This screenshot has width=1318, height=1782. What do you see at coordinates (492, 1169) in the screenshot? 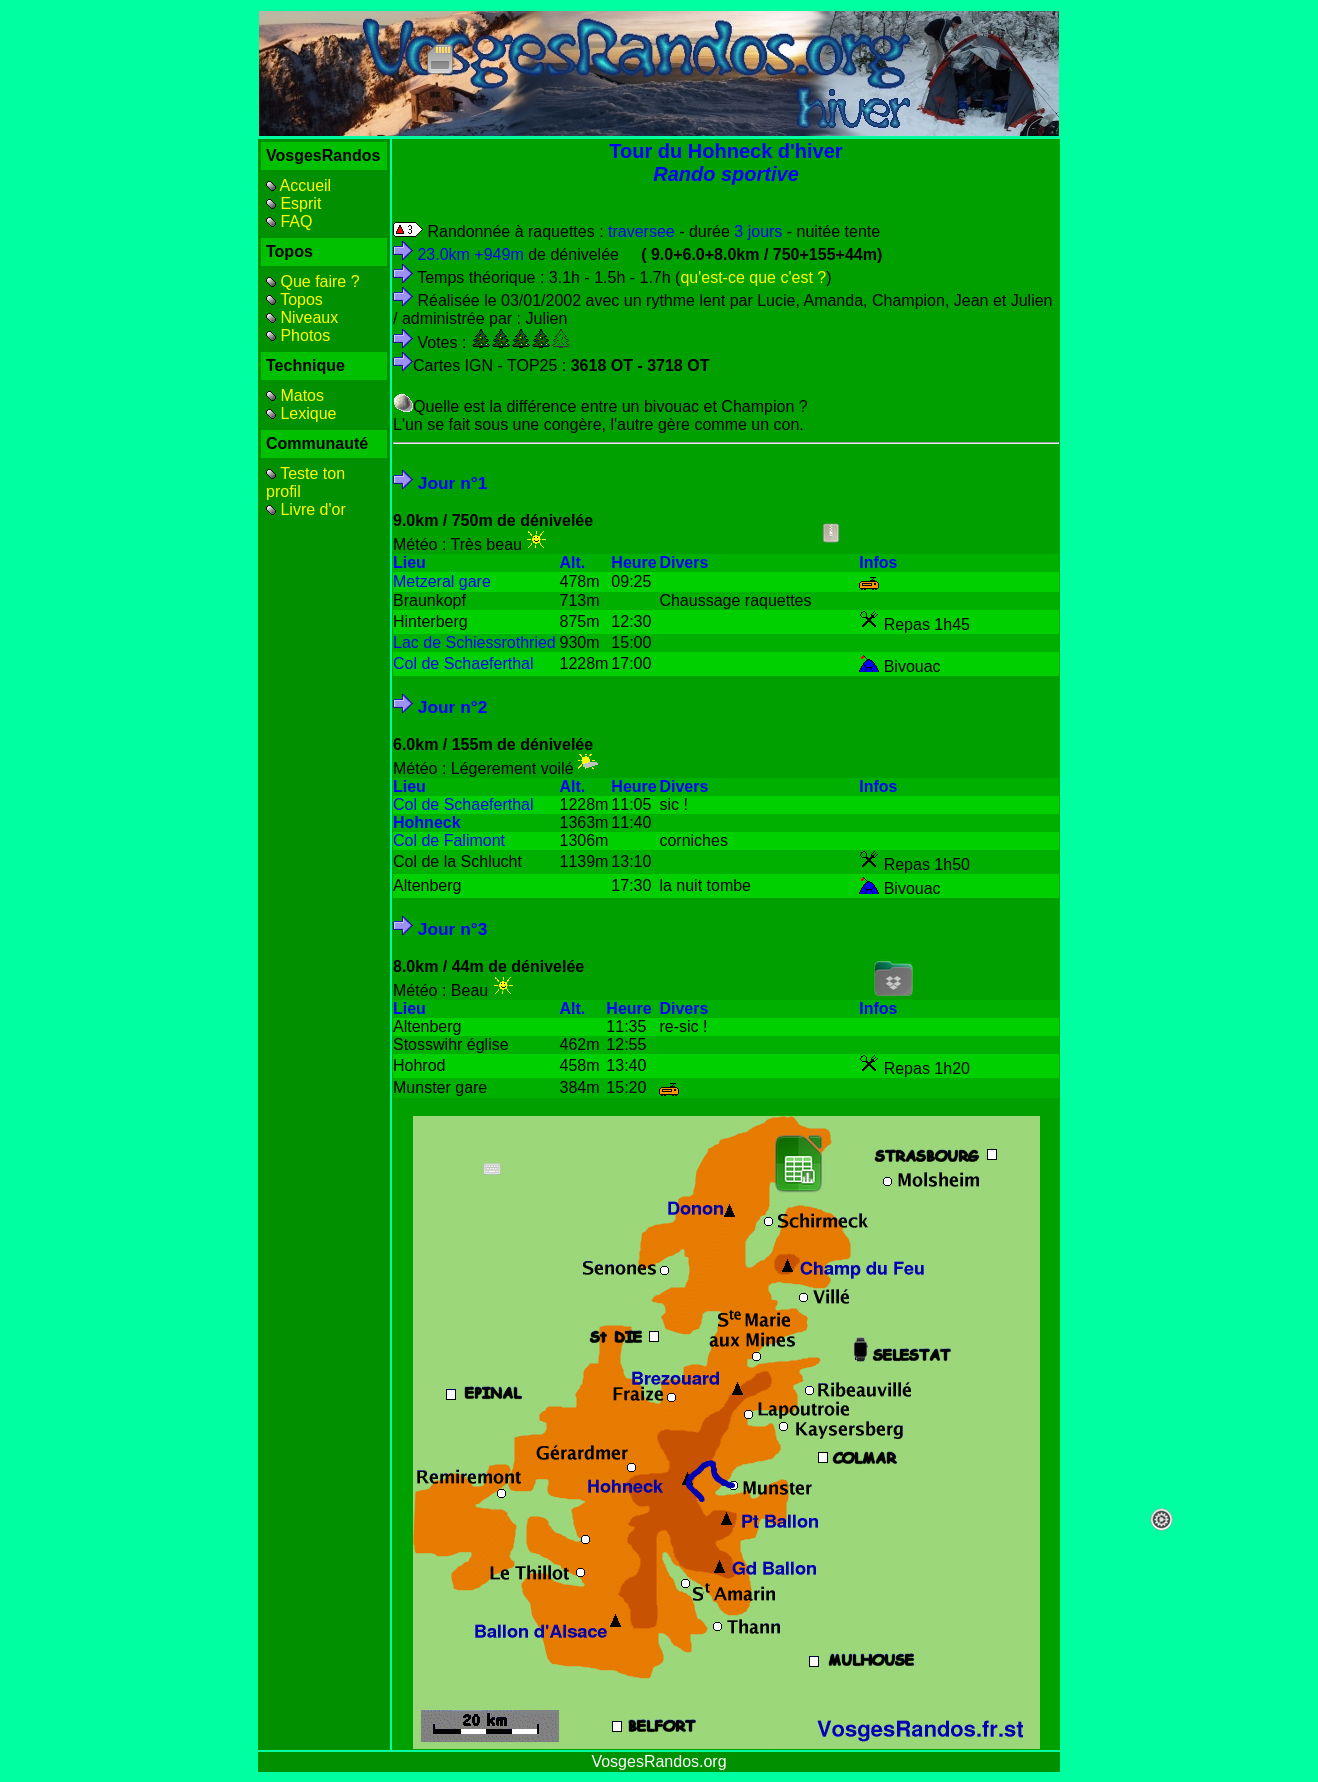
I see `open on-screen keyboard` at bounding box center [492, 1169].